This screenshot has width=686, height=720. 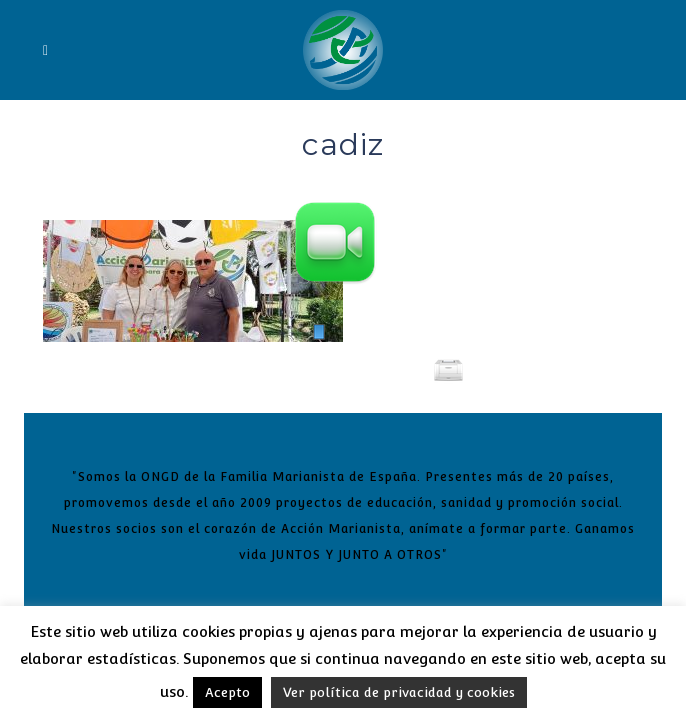 I want to click on open FaceTime to start a video call, so click(x=335, y=242).